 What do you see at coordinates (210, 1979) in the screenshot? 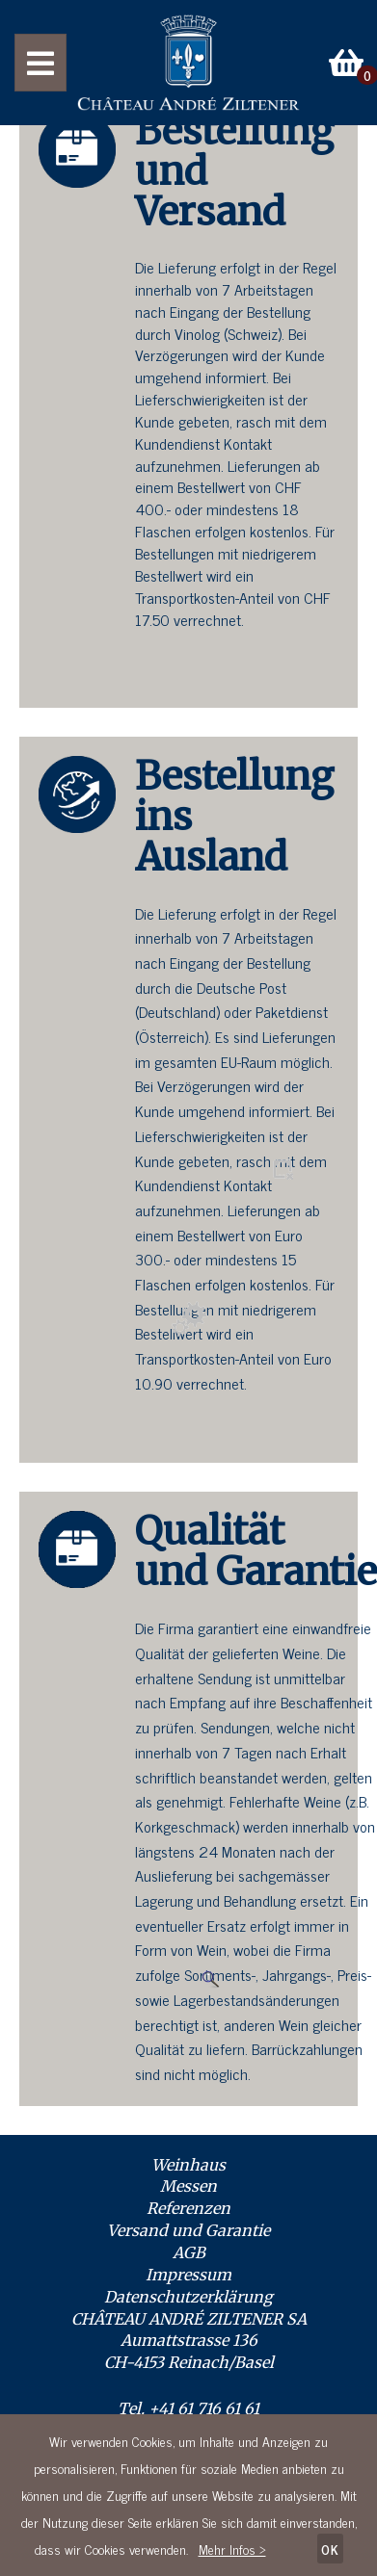
I see `search for items or content` at bounding box center [210, 1979].